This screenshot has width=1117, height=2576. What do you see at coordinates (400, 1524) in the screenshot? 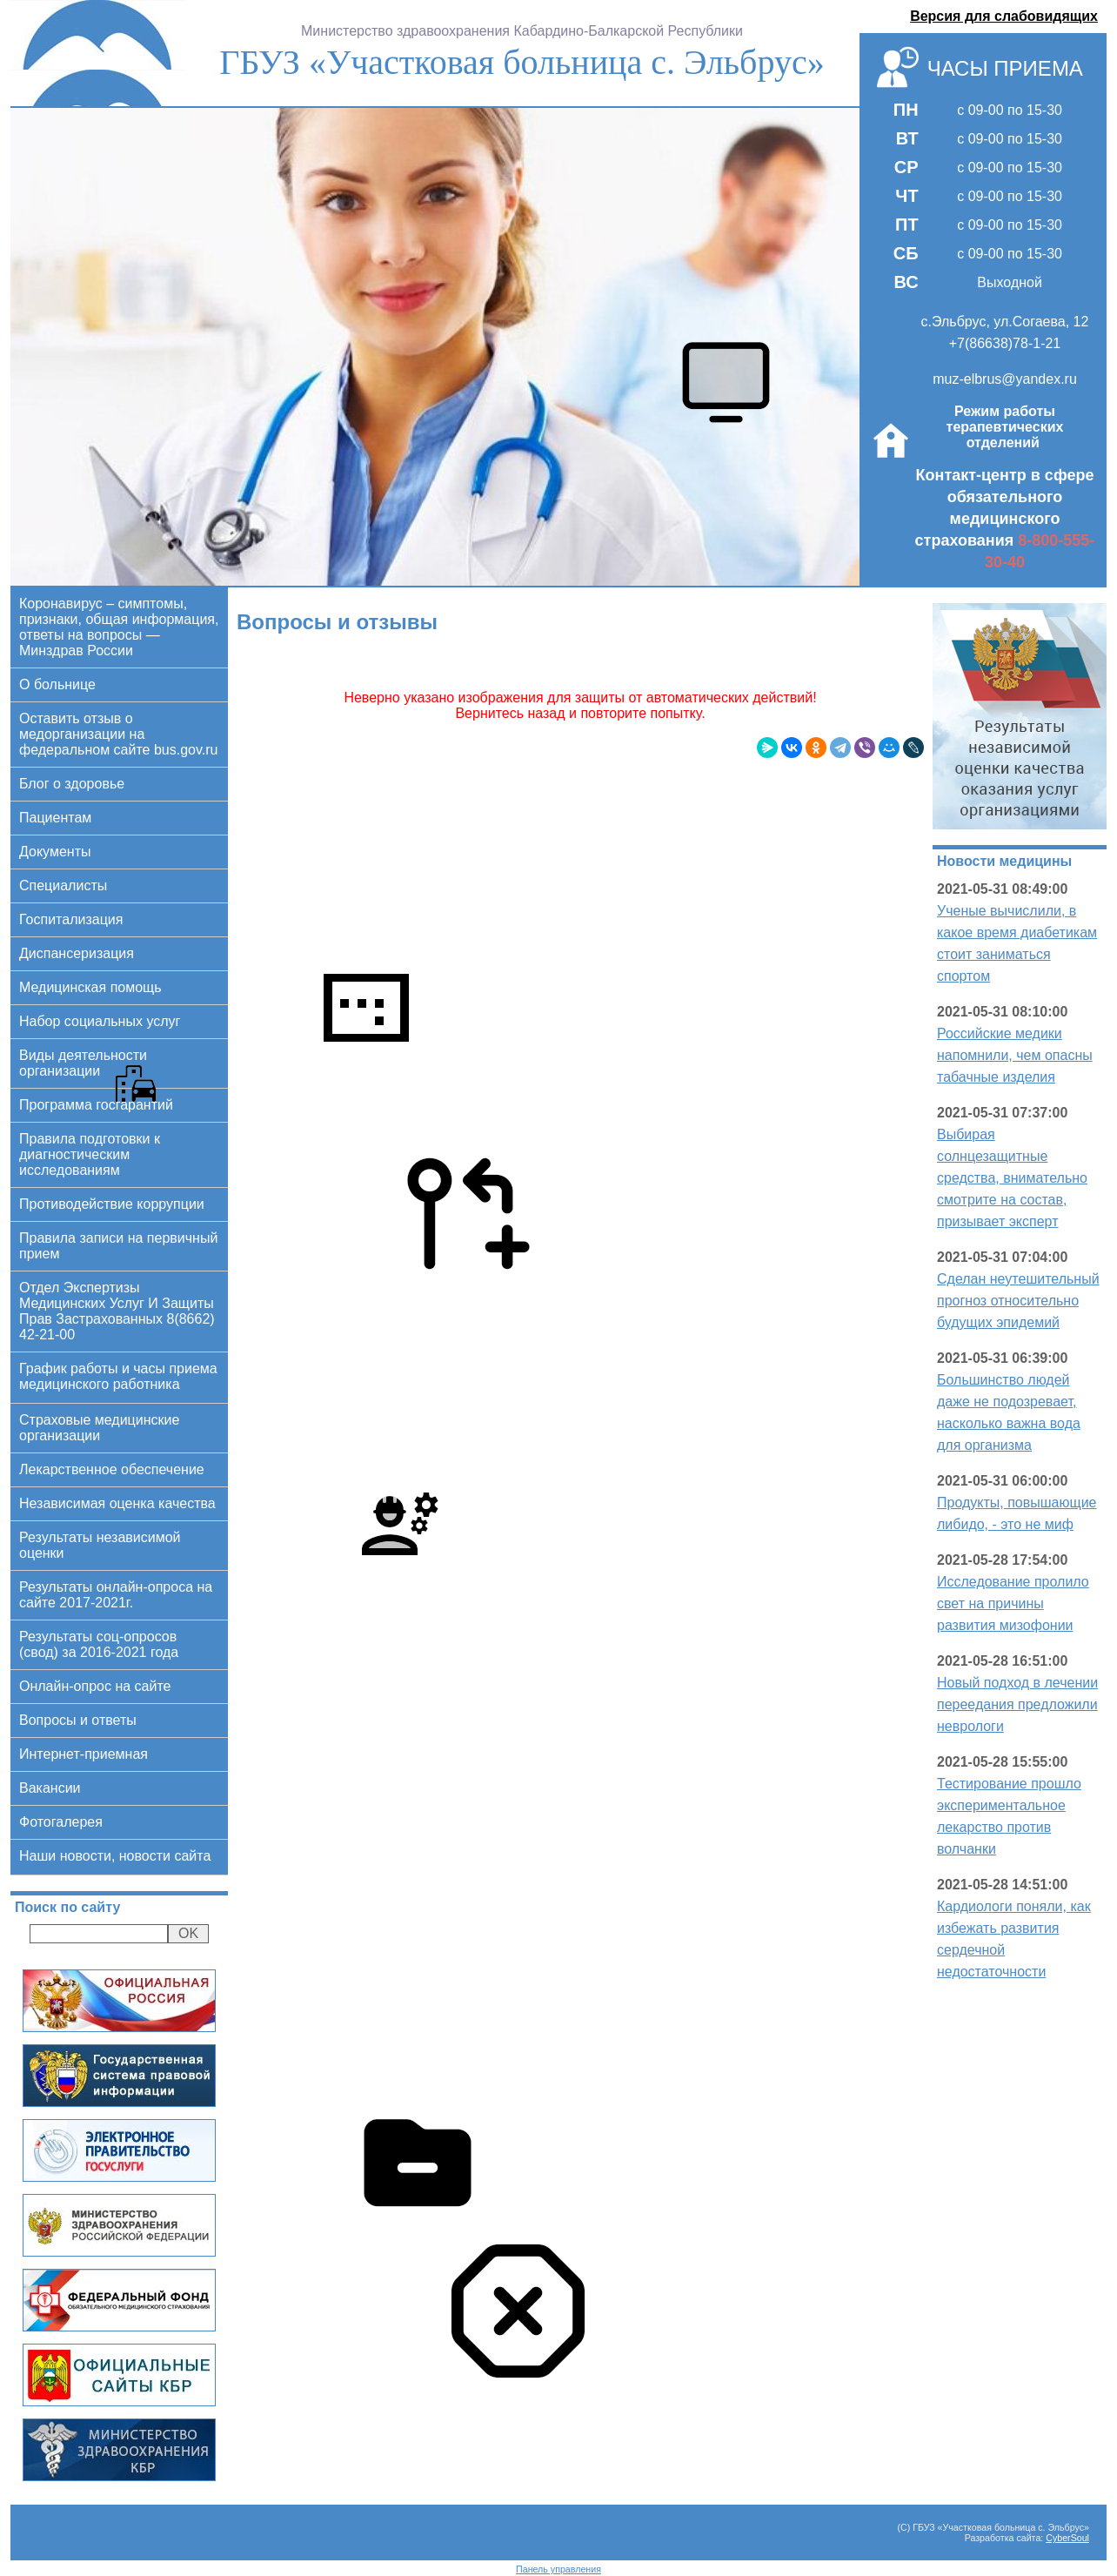
I see `access engineering or technical settings` at bounding box center [400, 1524].